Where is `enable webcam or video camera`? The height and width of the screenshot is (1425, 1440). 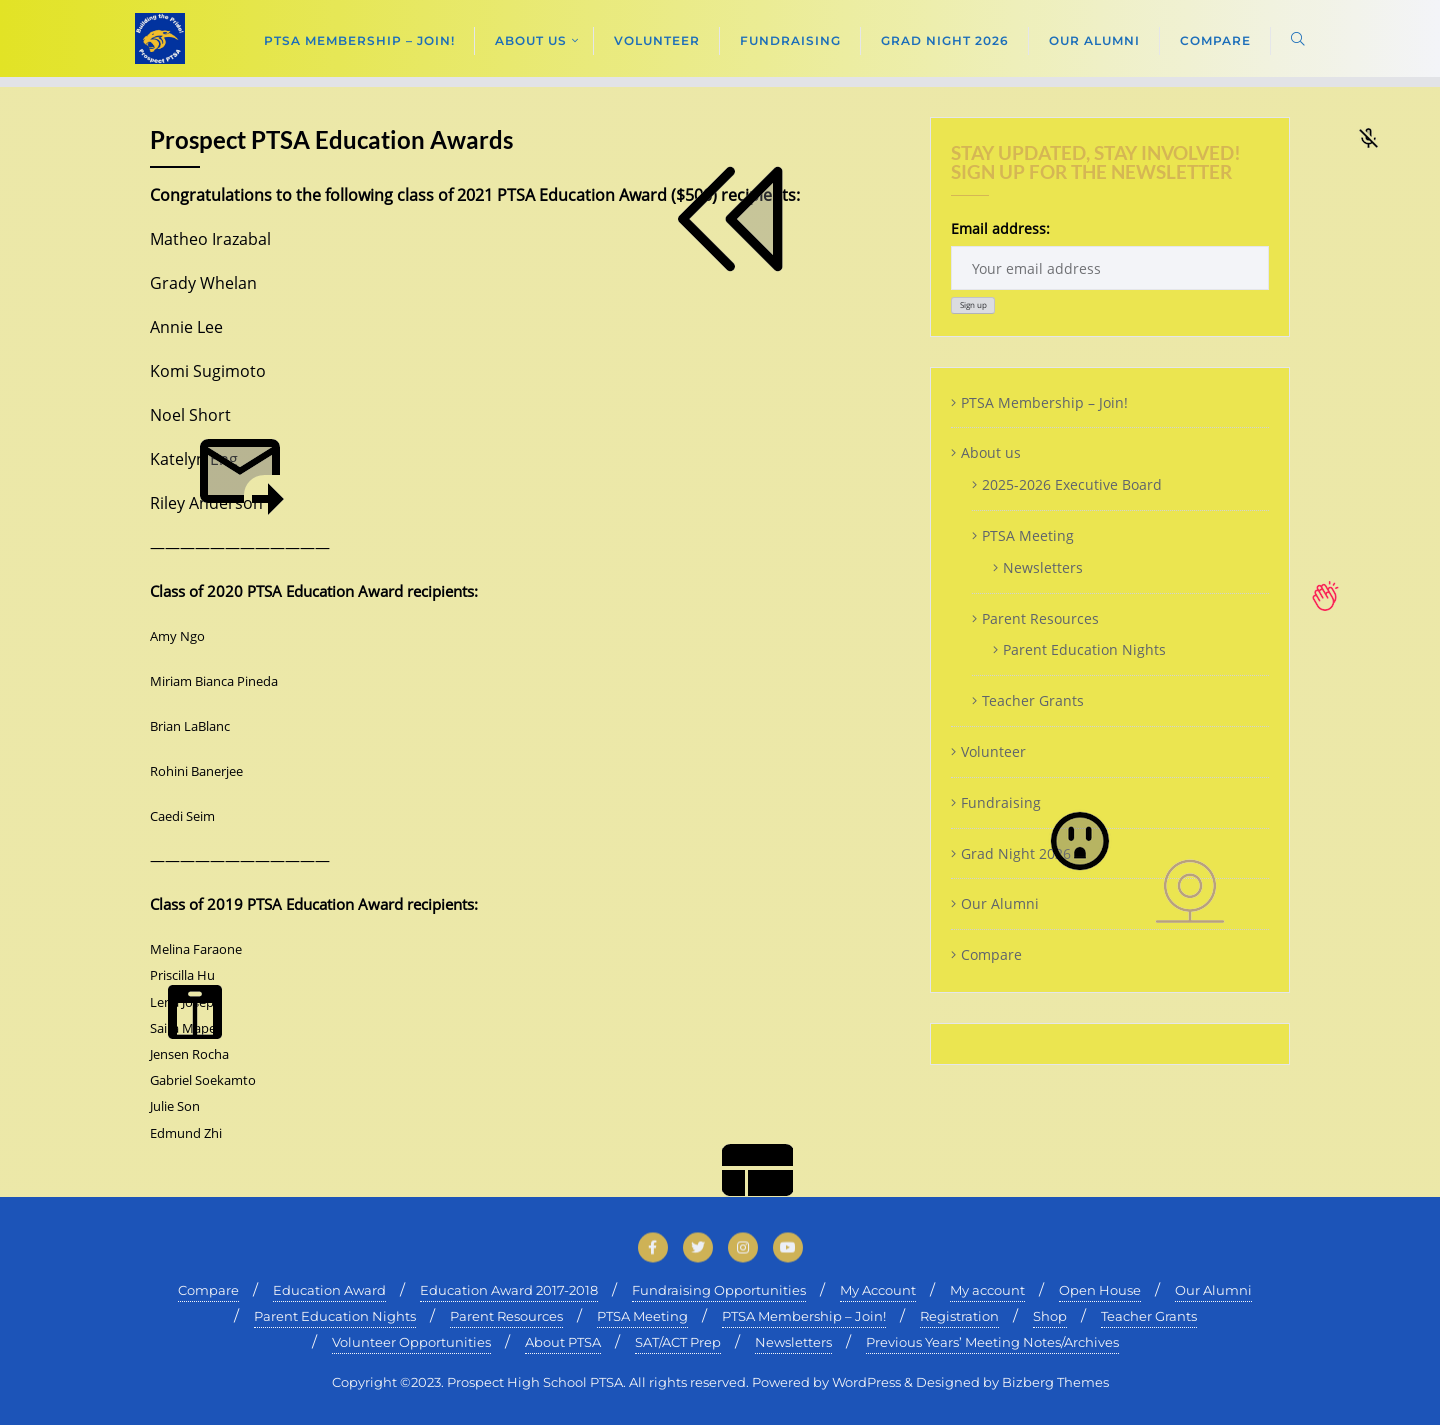
enable webcam or video camera is located at coordinates (1190, 894).